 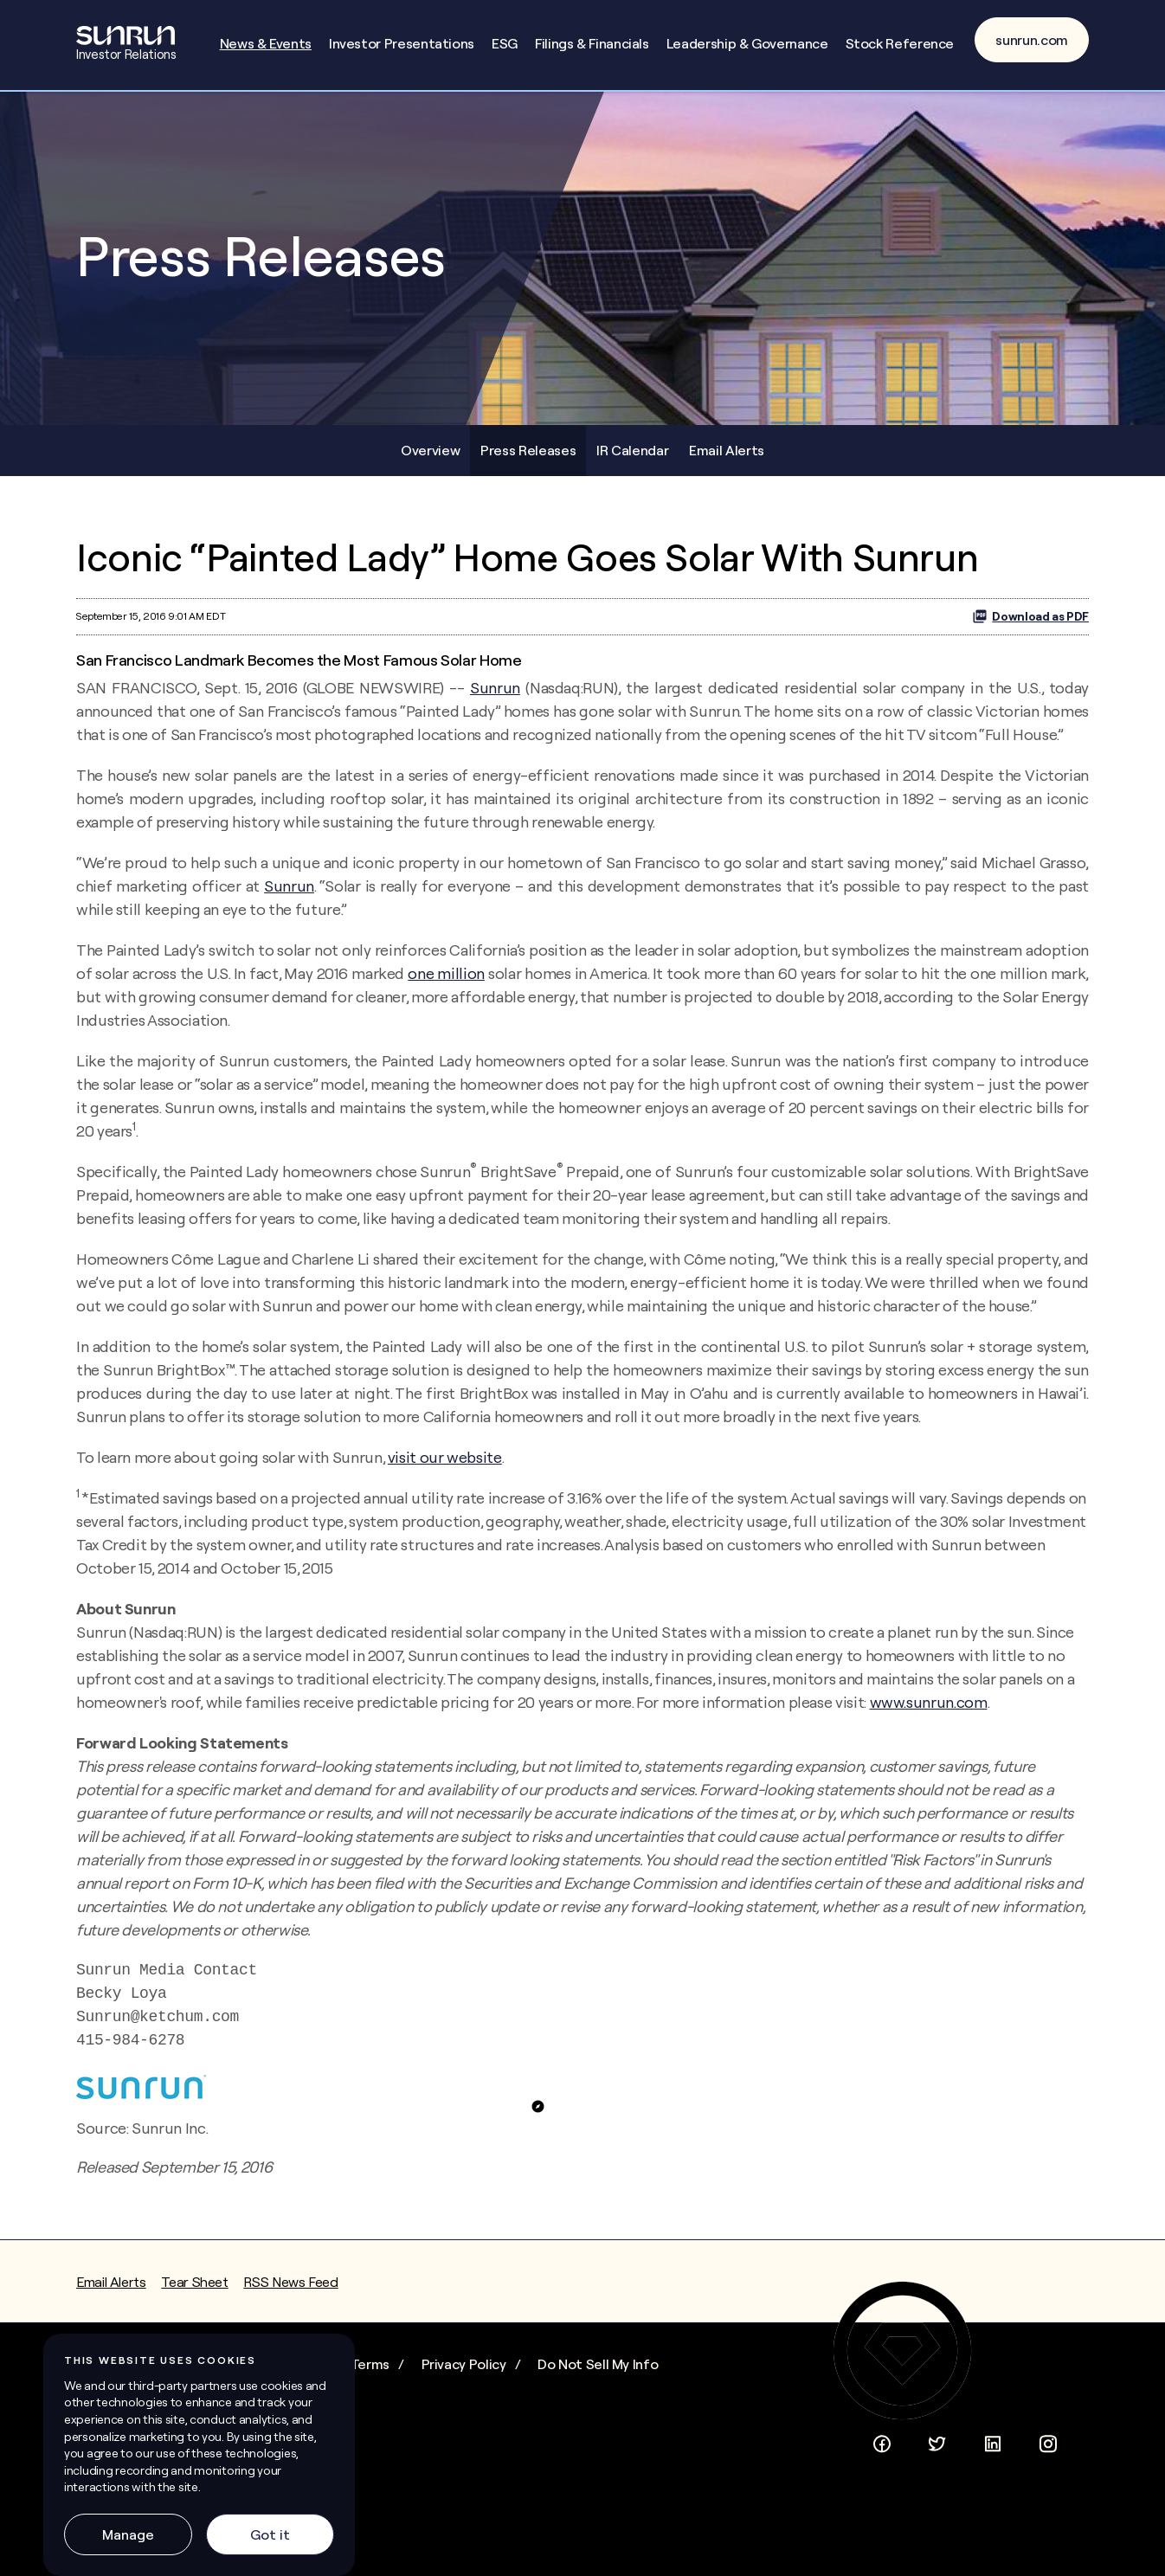 What do you see at coordinates (537, 2106) in the screenshot?
I see `open navigation or compass app` at bounding box center [537, 2106].